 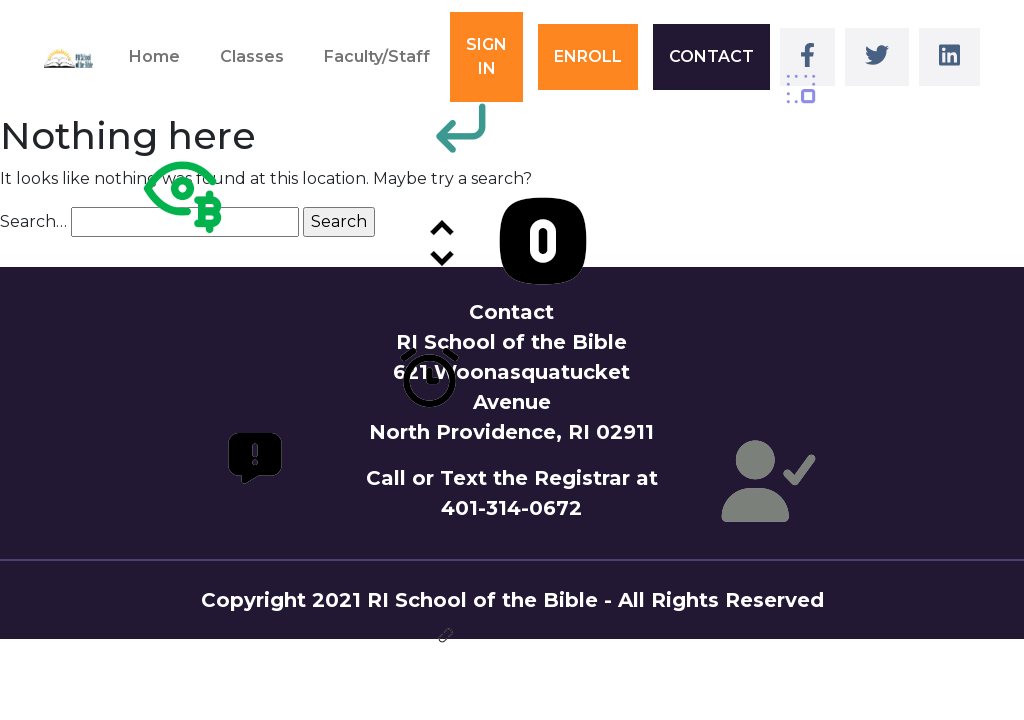 What do you see at coordinates (765, 480) in the screenshot?
I see `user verified or account confirmed` at bounding box center [765, 480].